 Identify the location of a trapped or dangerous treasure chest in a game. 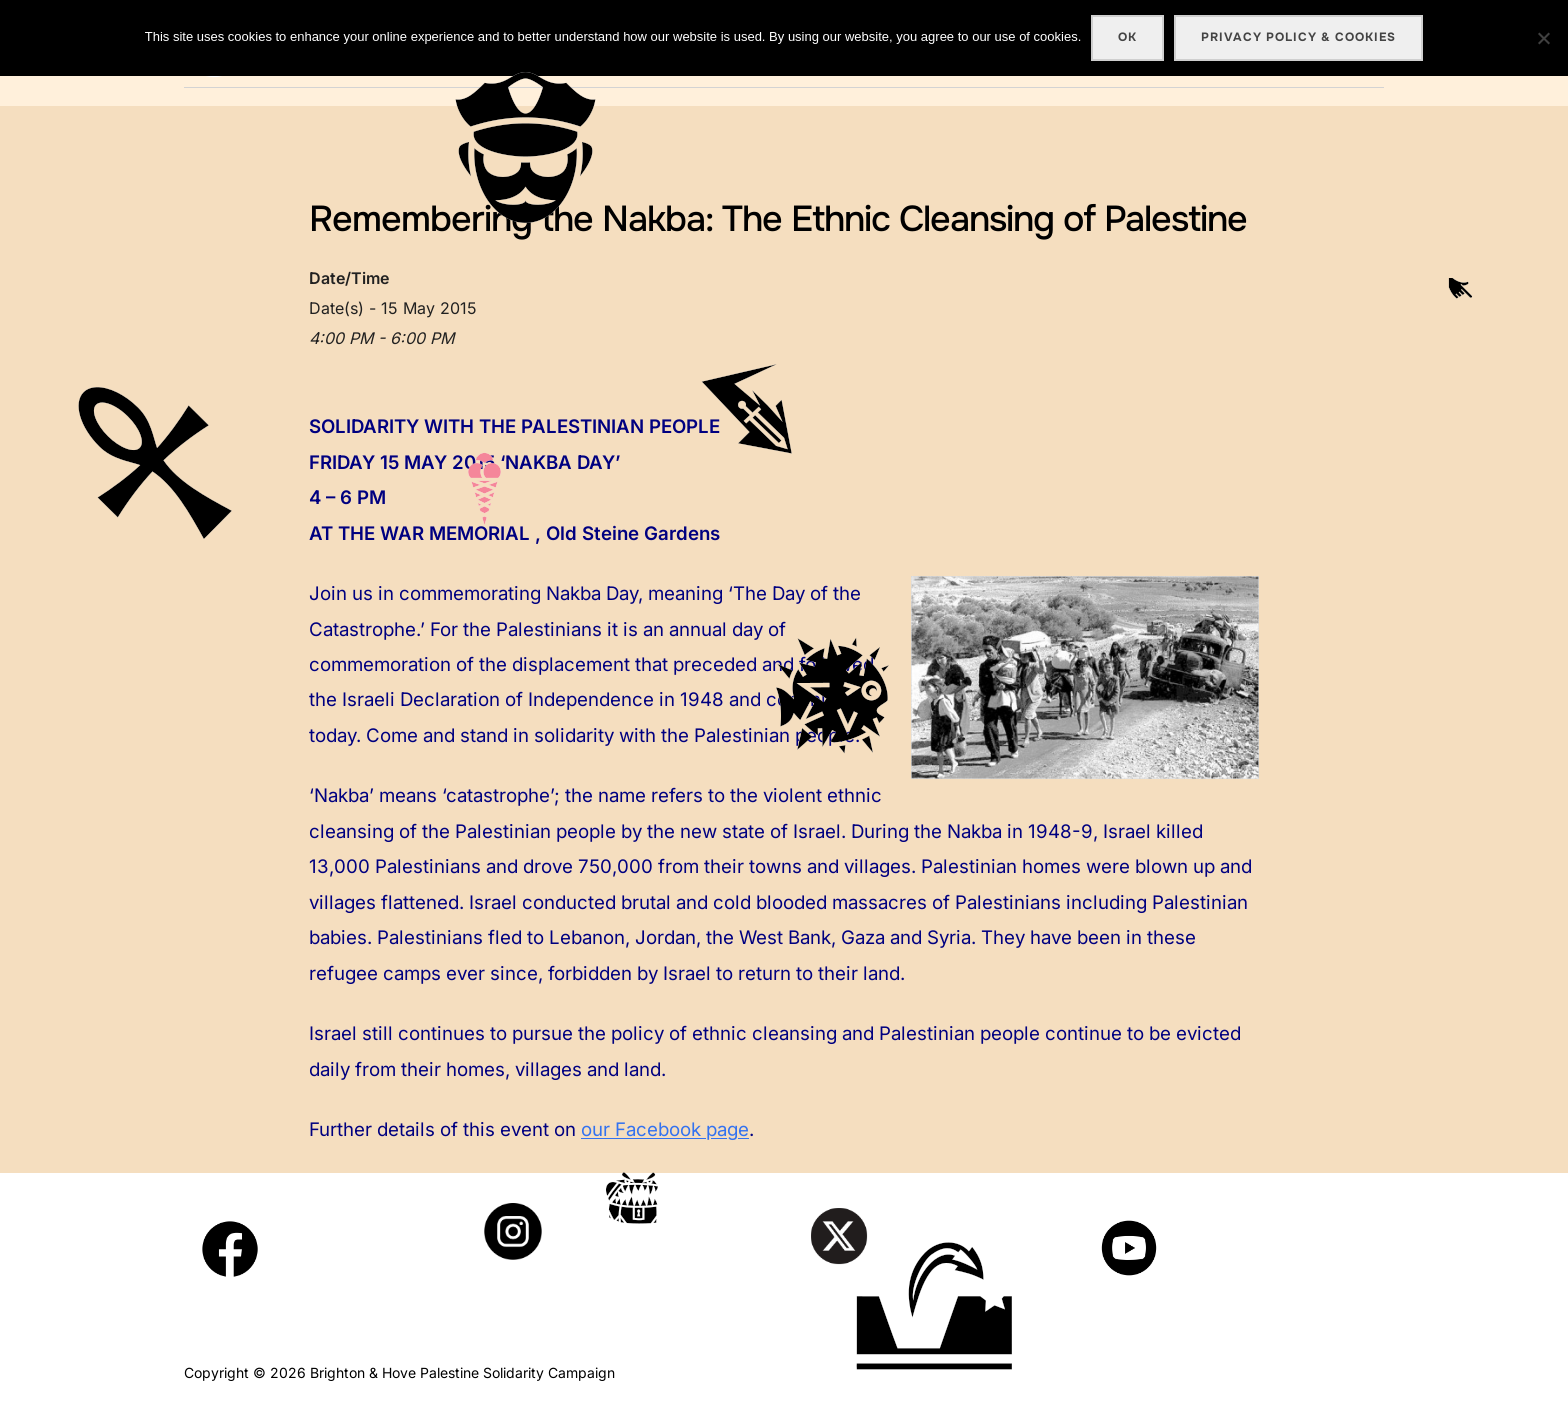
(632, 1198).